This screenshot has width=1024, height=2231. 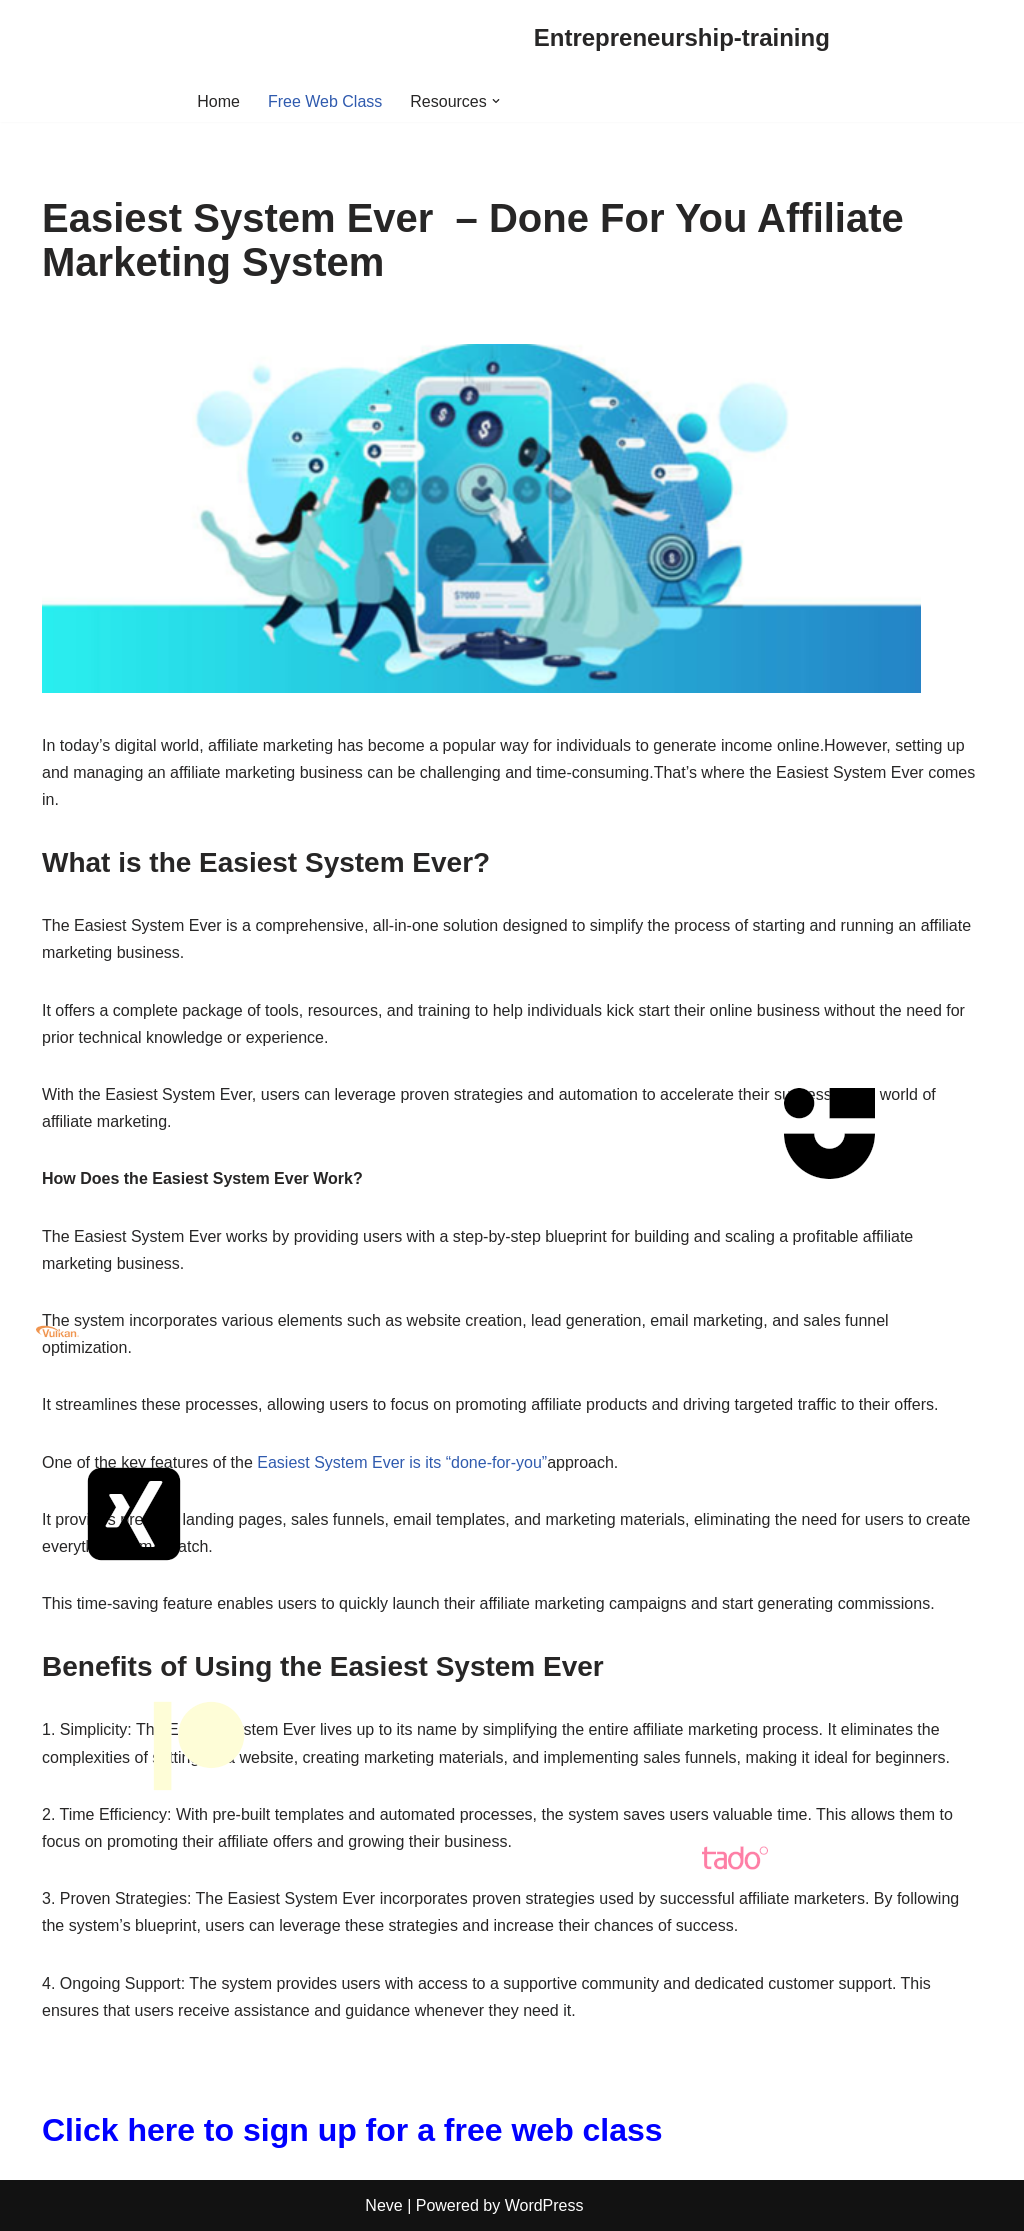 What do you see at coordinates (57, 1331) in the screenshot?
I see `vulkan graphics API logo` at bounding box center [57, 1331].